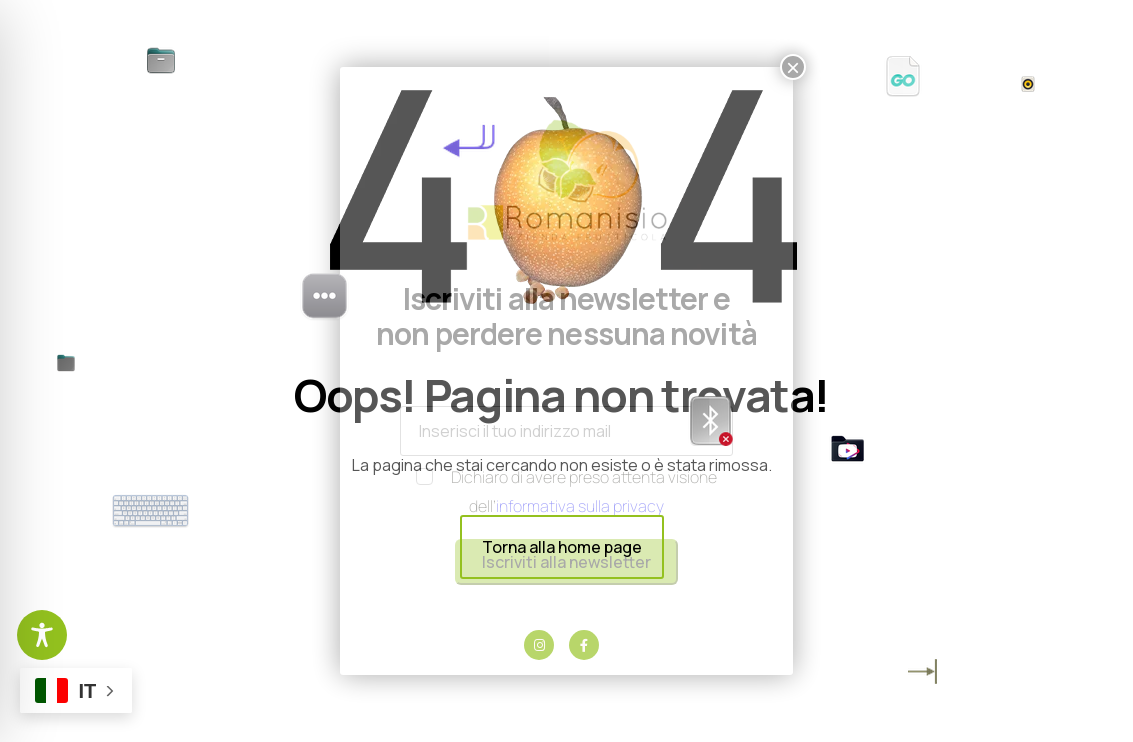  What do you see at coordinates (903, 76) in the screenshot?
I see `a Go programming language source file` at bounding box center [903, 76].